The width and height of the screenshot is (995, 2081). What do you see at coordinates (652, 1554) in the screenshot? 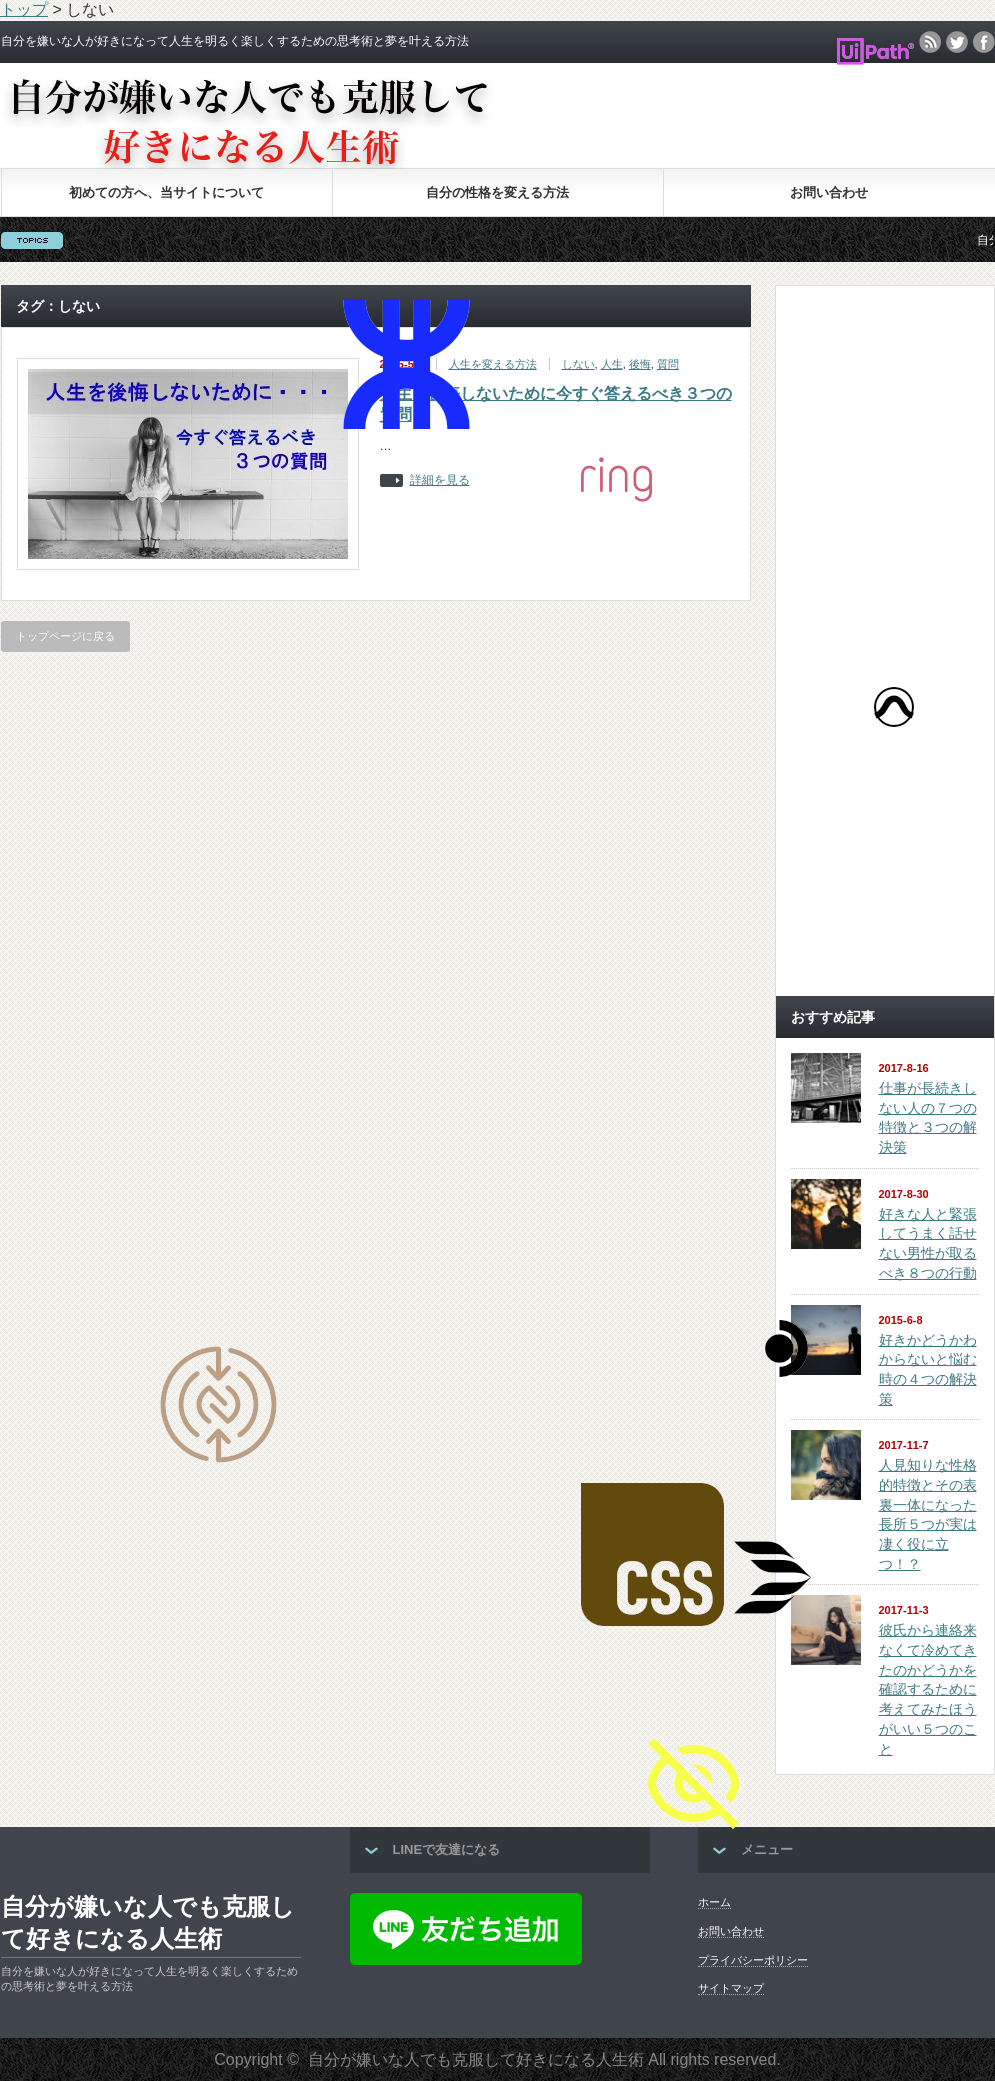
I see `CSS programming language logo` at bounding box center [652, 1554].